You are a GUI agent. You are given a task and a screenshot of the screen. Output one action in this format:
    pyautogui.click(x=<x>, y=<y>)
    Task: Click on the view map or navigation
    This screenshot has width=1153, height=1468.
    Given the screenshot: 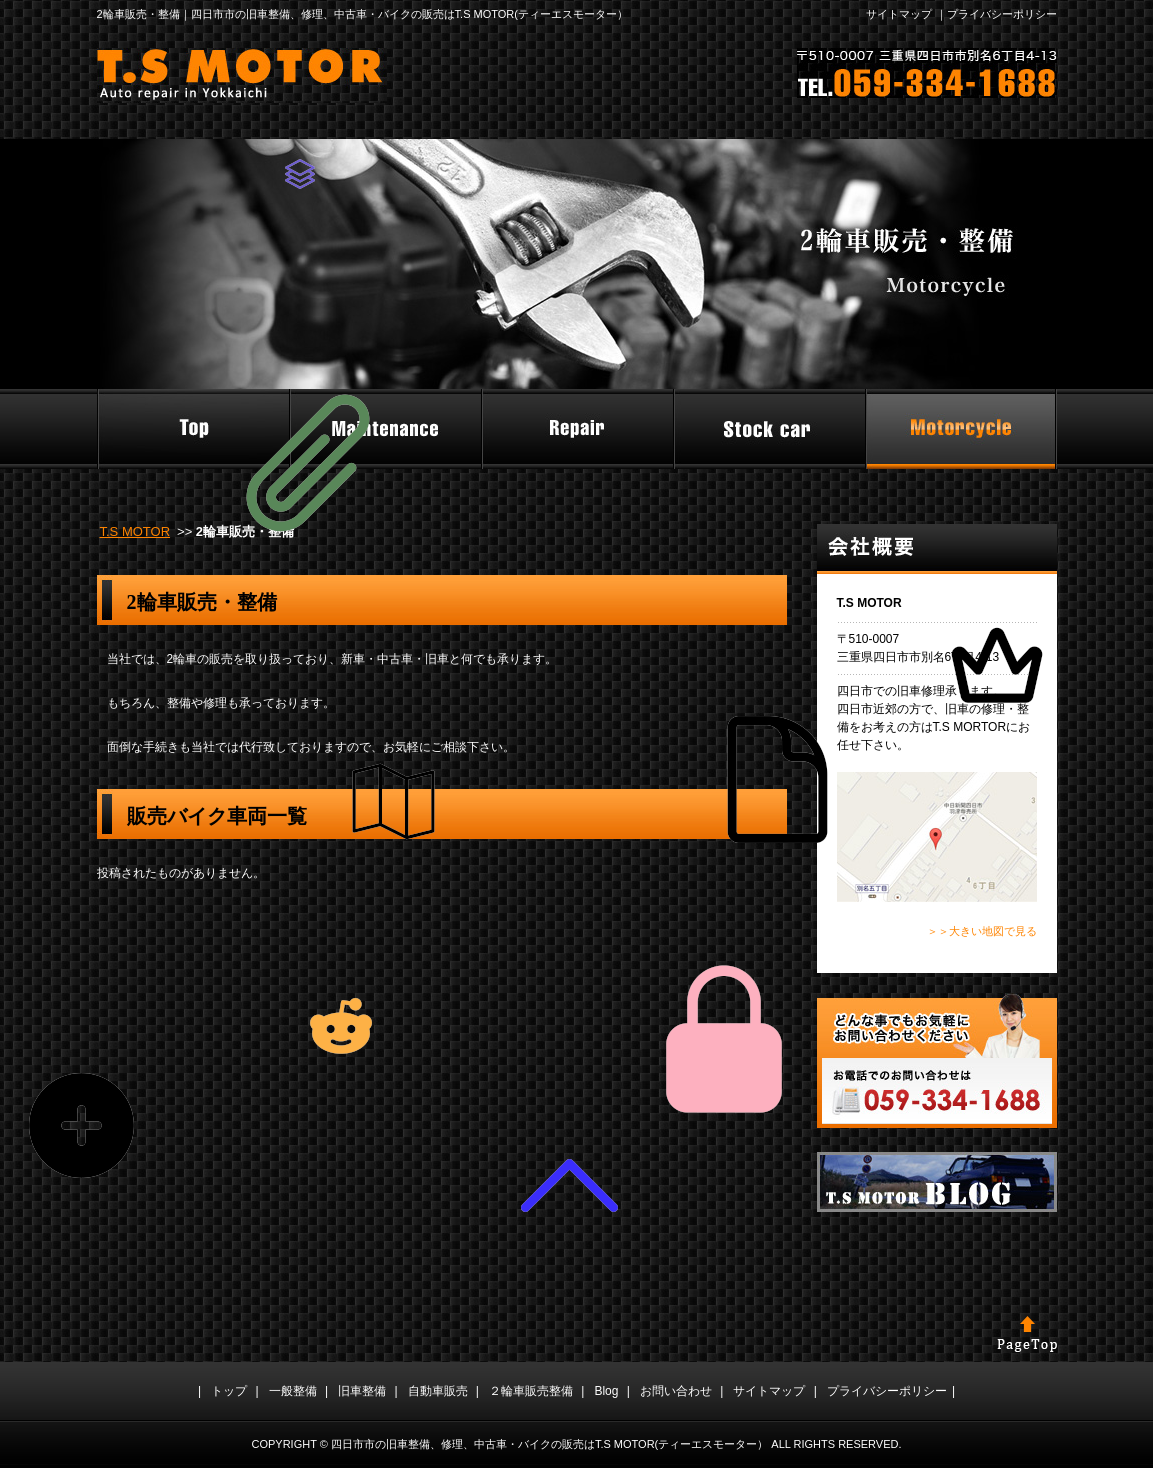 What is the action you would take?
    pyautogui.click(x=393, y=801)
    